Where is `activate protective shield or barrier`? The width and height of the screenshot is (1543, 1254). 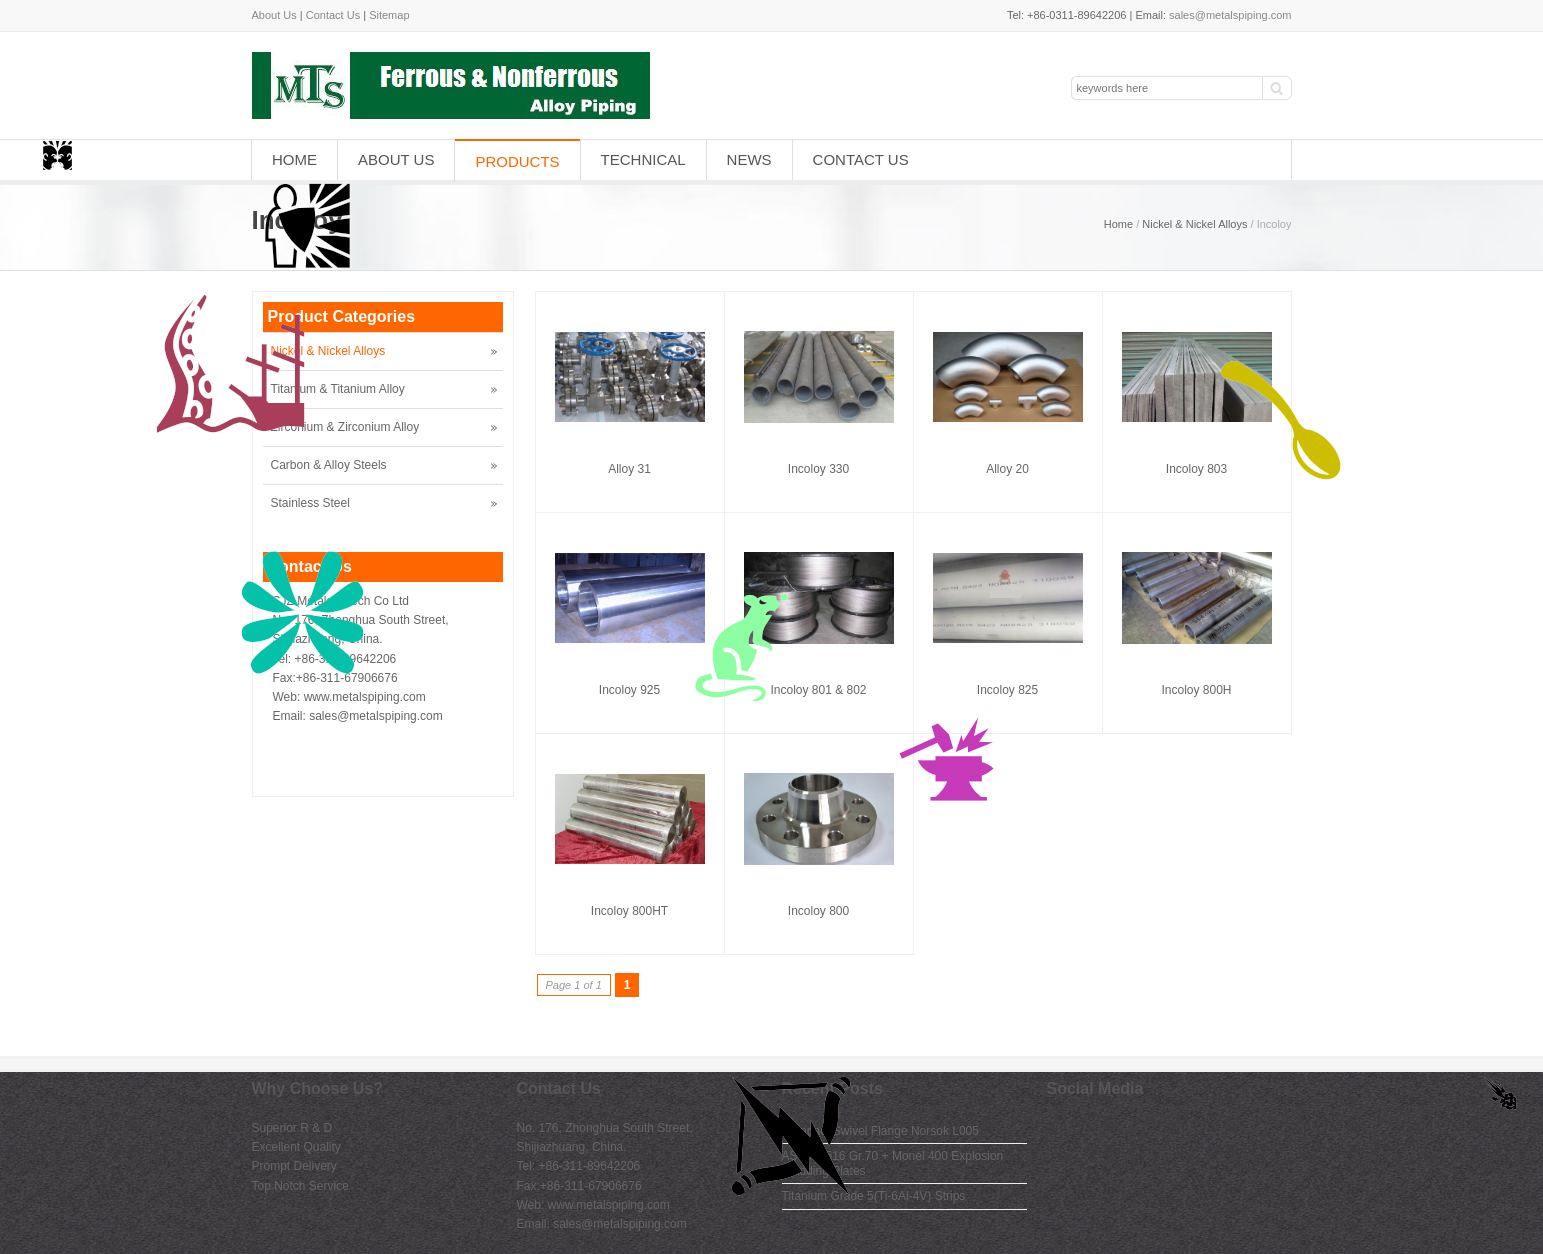
activate protective shield or barrier is located at coordinates (307, 225).